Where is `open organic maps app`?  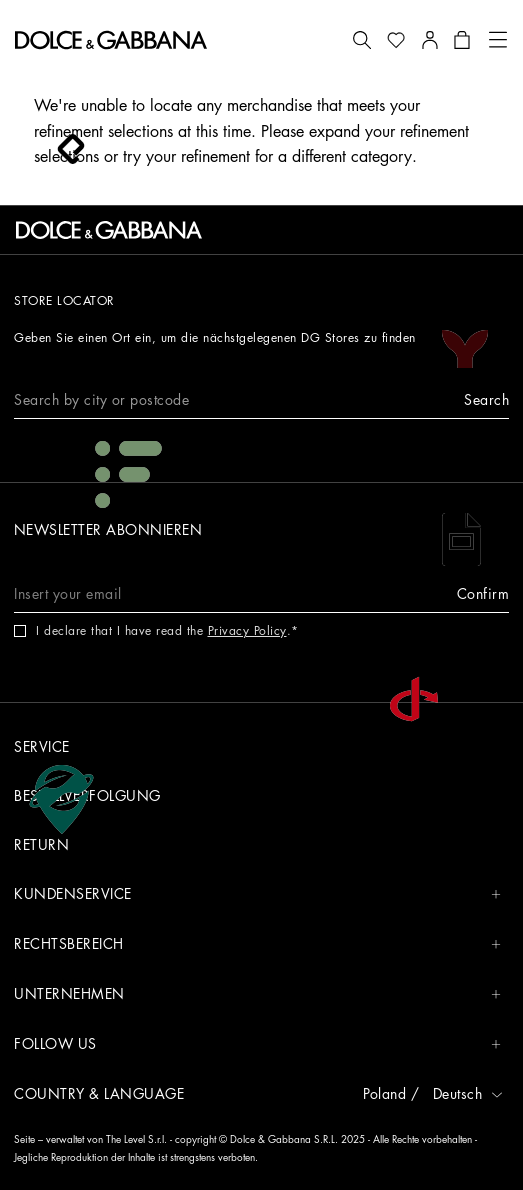 open organic maps app is located at coordinates (61, 799).